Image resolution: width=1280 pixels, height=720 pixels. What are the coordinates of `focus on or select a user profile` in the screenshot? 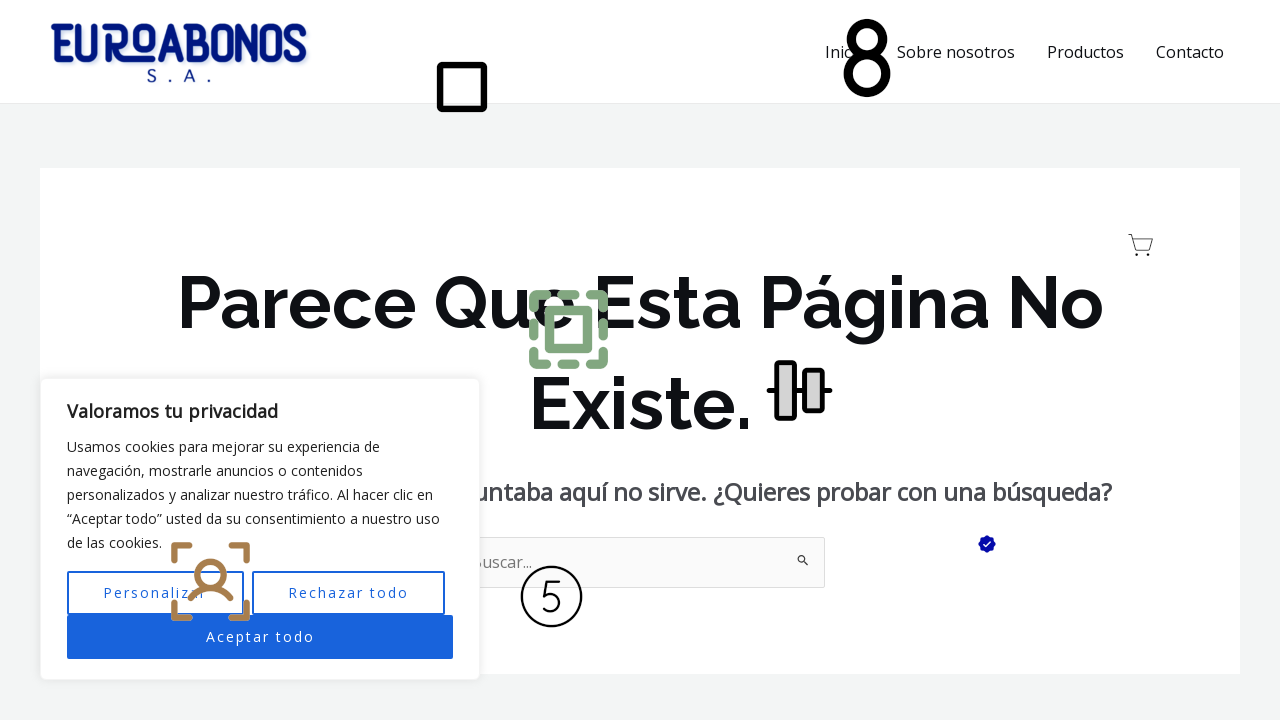 It's located at (210, 581).